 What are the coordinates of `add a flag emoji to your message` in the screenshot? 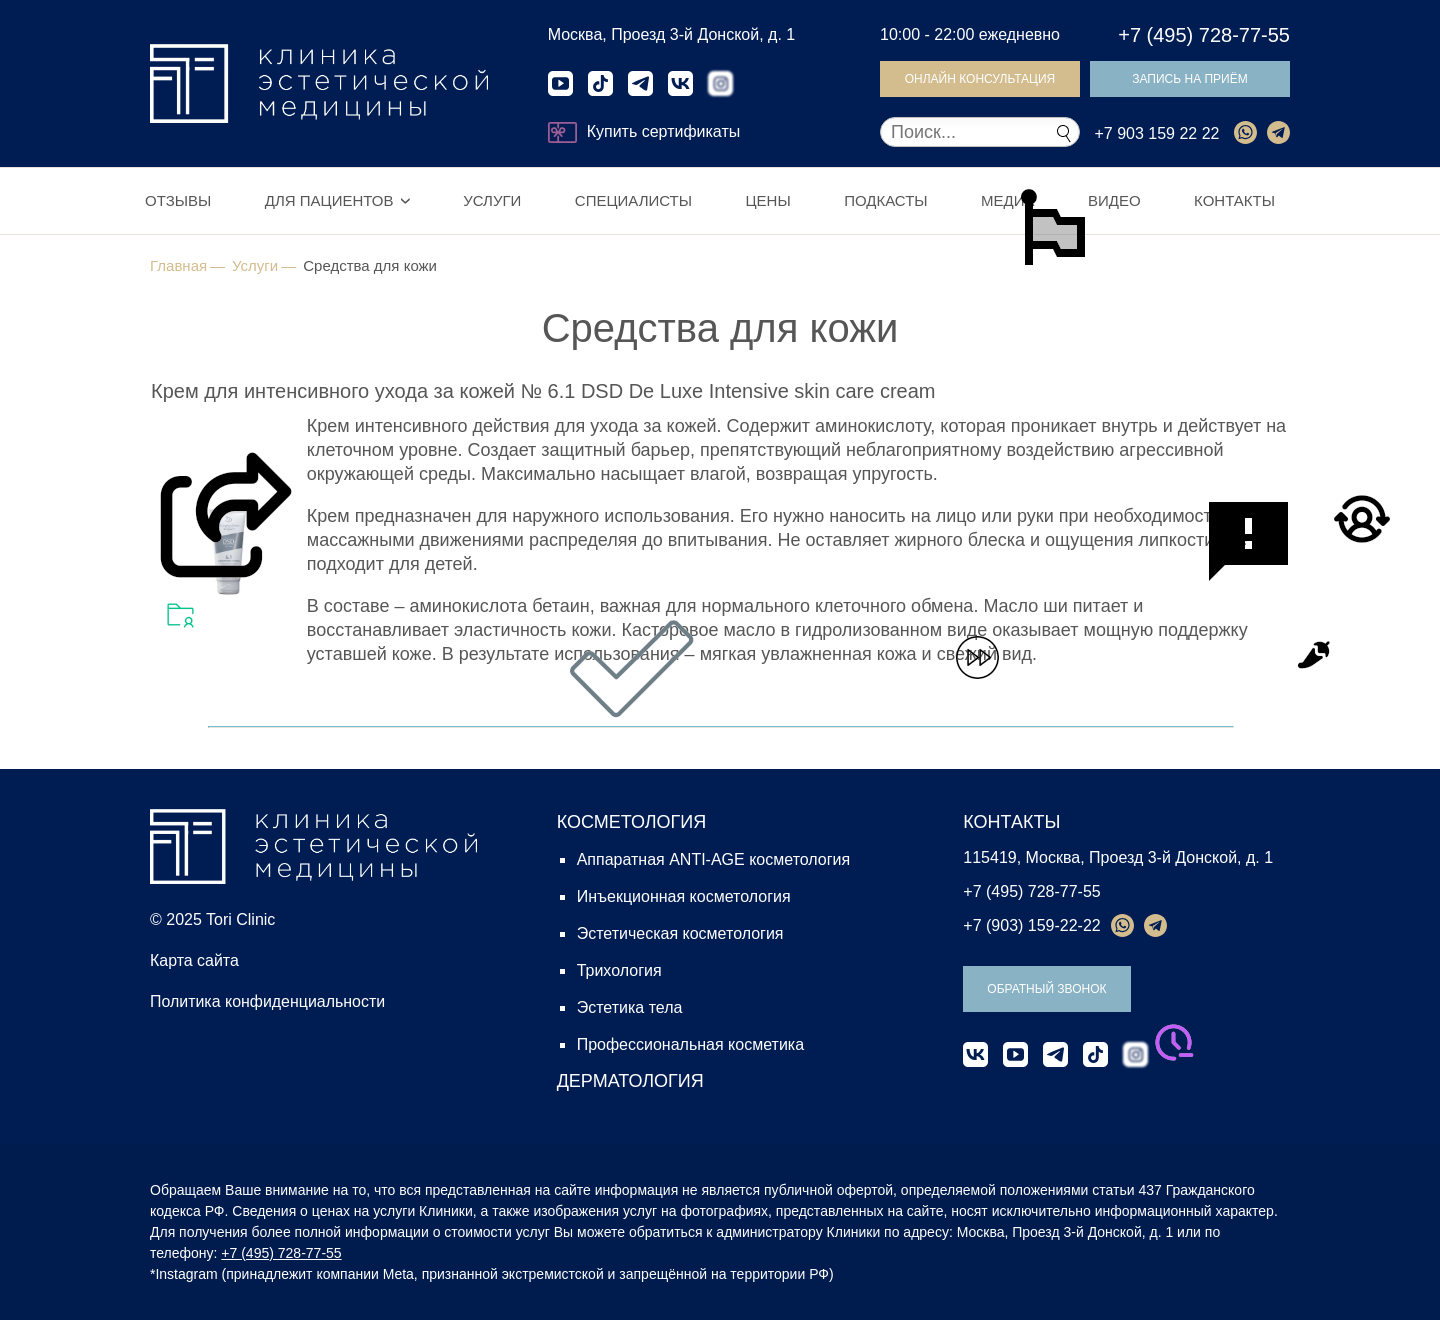 It's located at (1053, 229).